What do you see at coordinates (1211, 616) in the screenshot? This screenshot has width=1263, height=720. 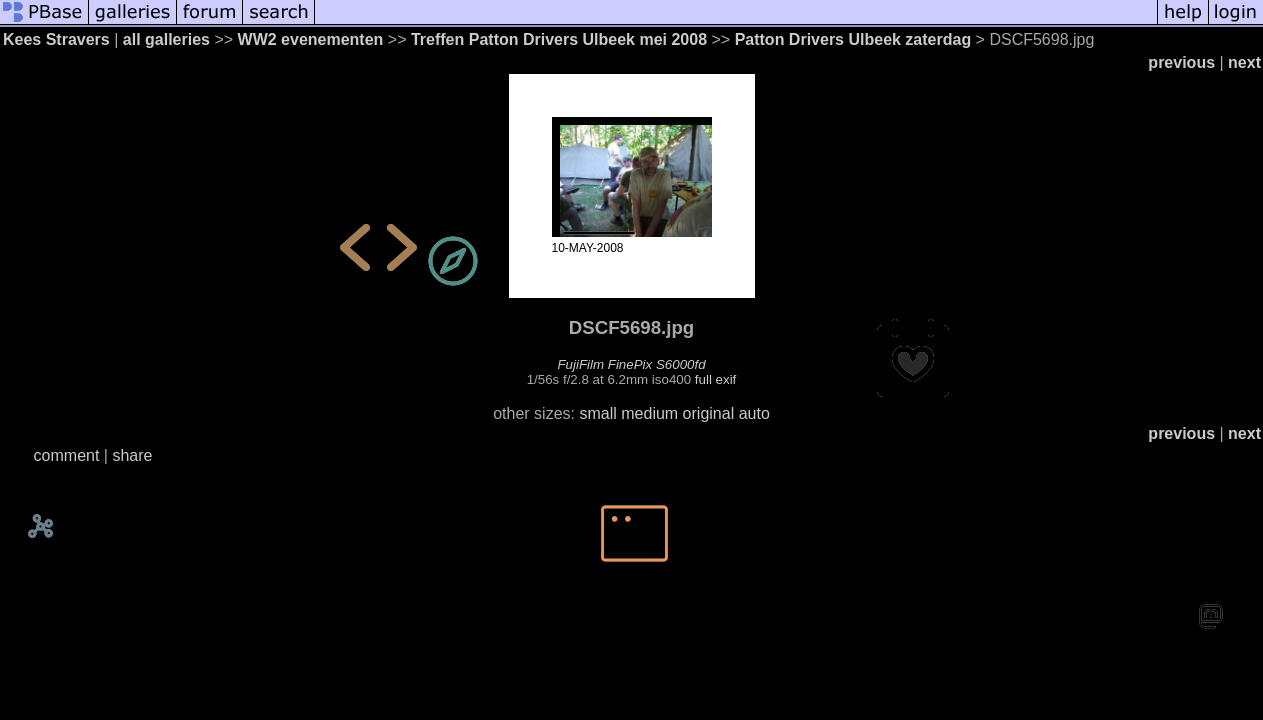 I see `open mastodon app` at bounding box center [1211, 616].